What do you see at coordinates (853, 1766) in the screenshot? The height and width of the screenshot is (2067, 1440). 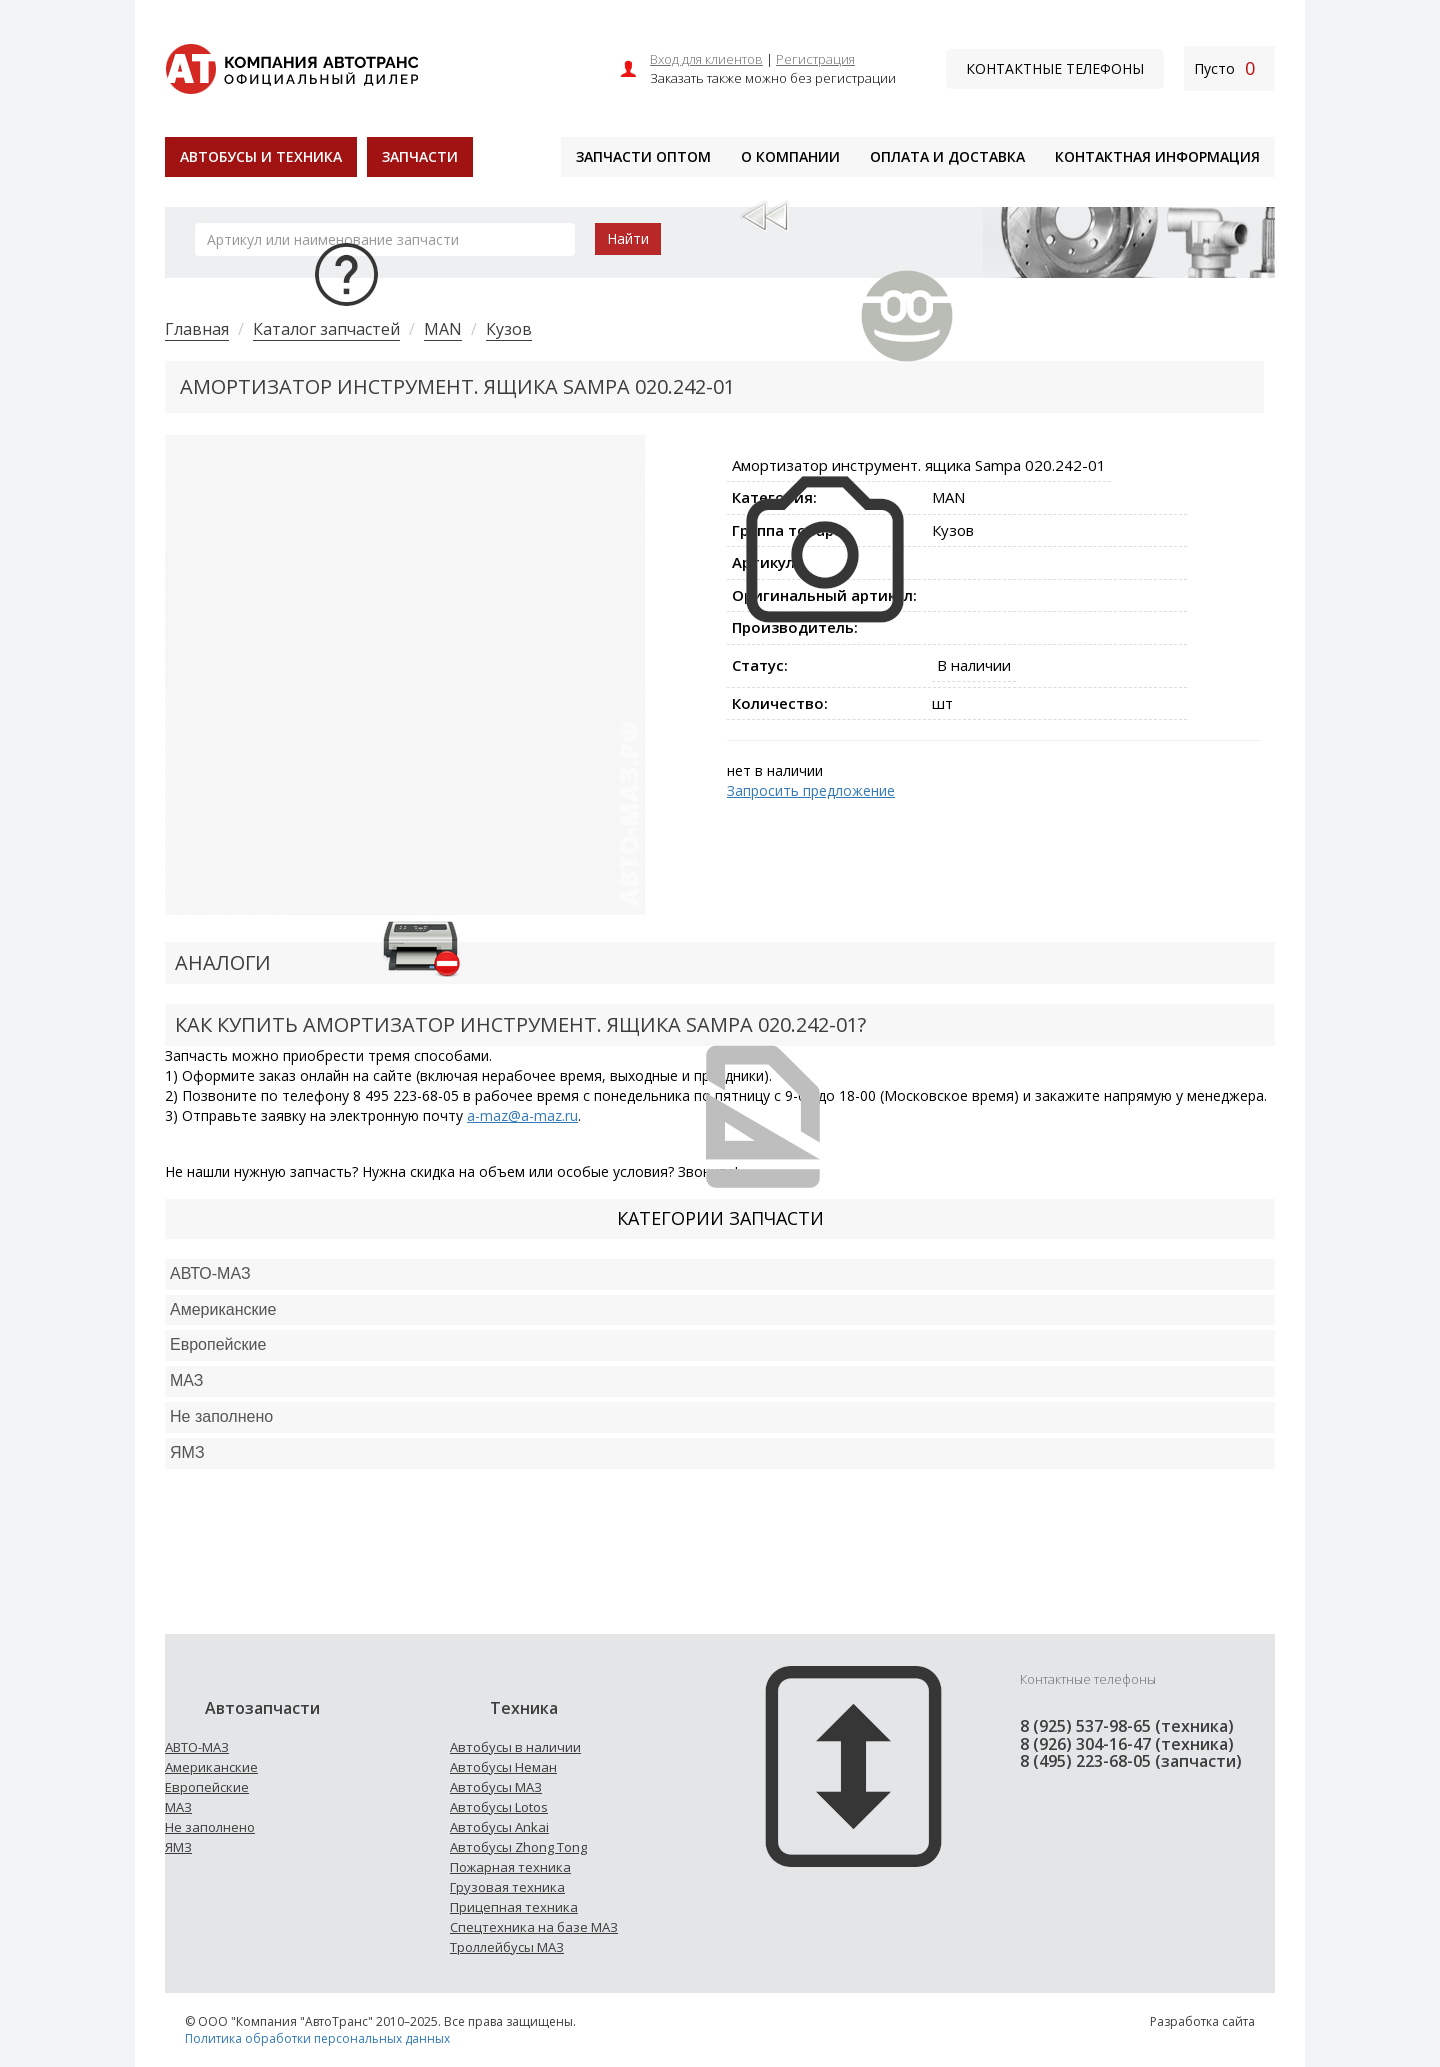 I see `open transmission torrent client` at bounding box center [853, 1766].